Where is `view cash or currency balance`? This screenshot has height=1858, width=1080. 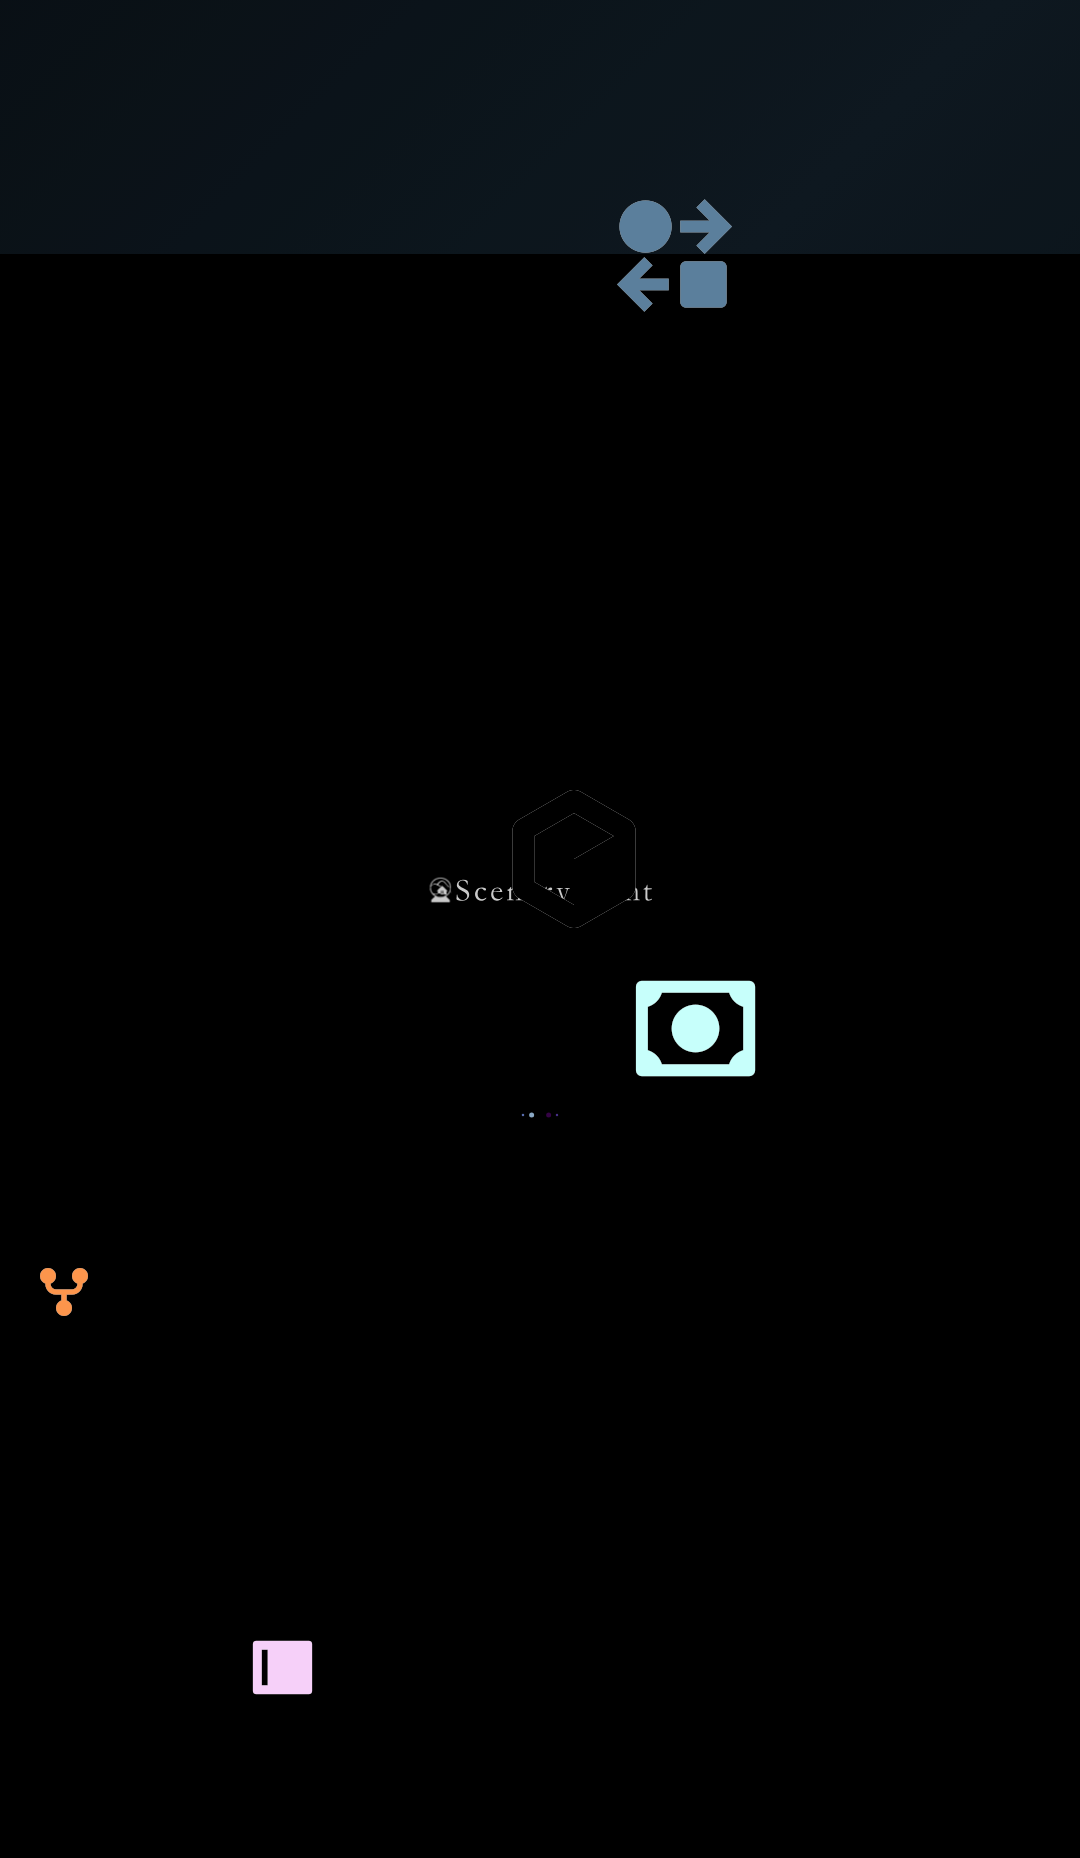
view cash or currency balance is located at coordinates (695, 1028).